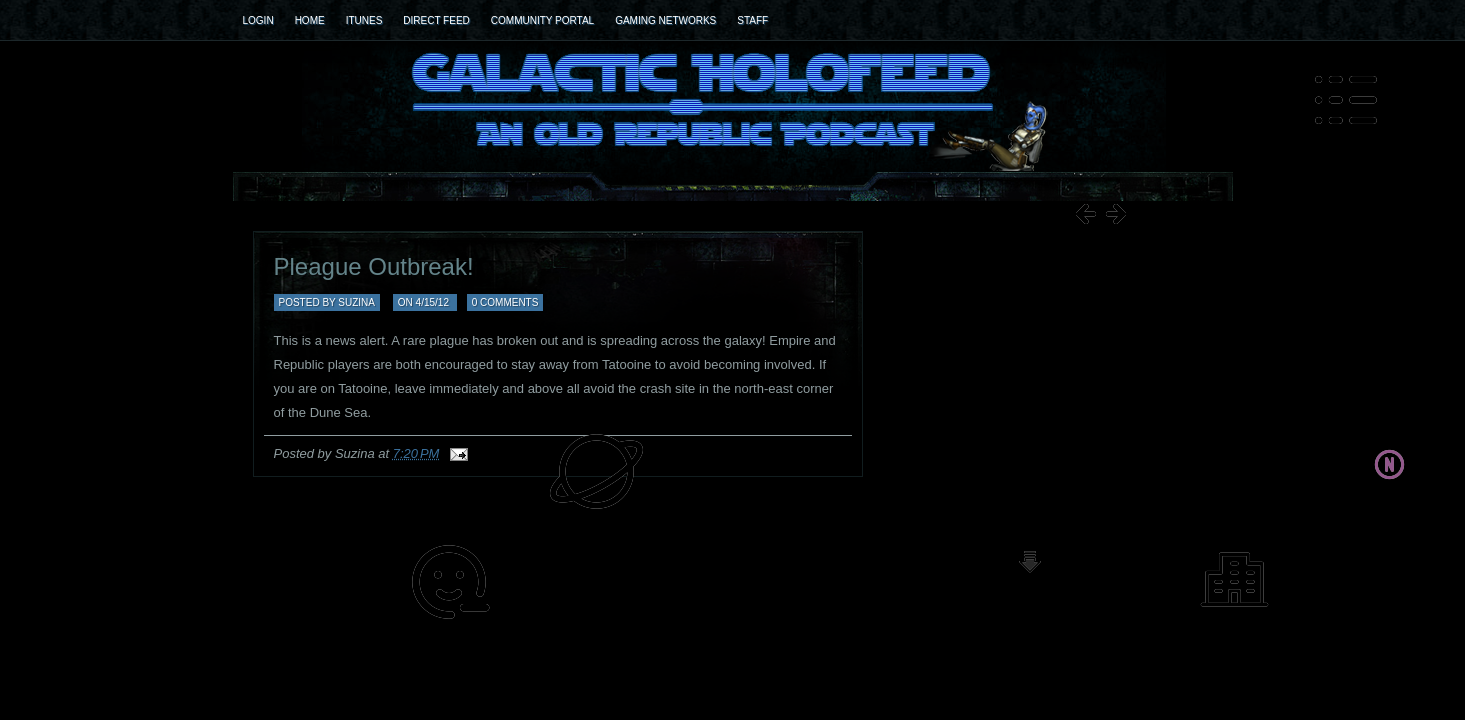 This screenshot has width=1465, height=720. Describe the element at coordinates (1346, 100) in the screenshot. I see `view system logs or activity history` at that location.